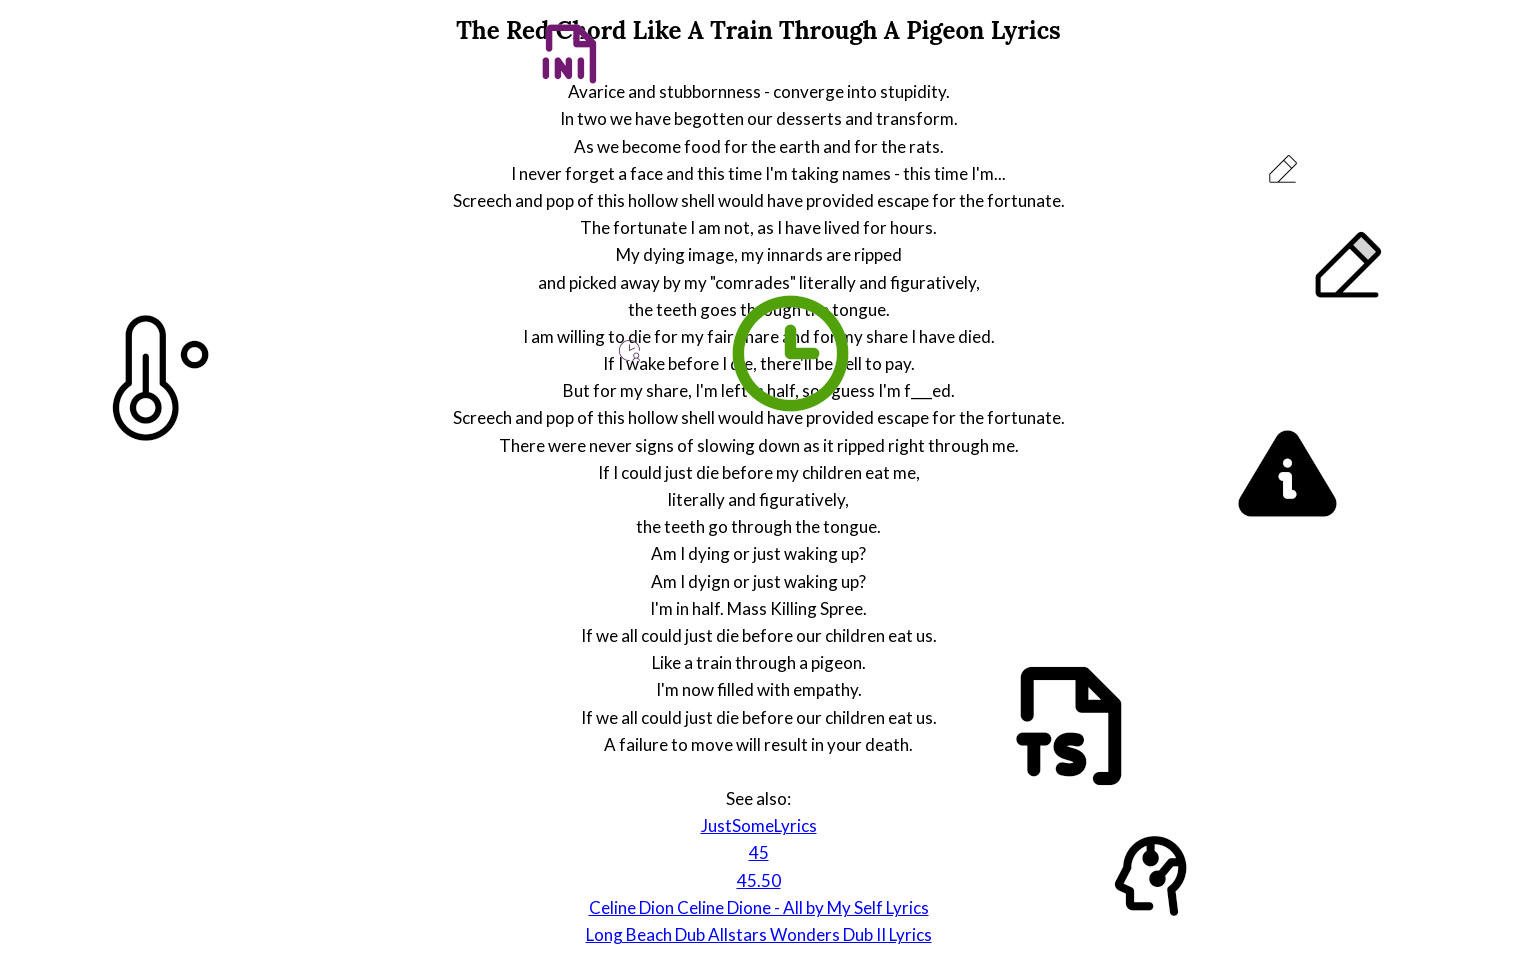  I want to click on view user's time or availability status, so click(629, 350).